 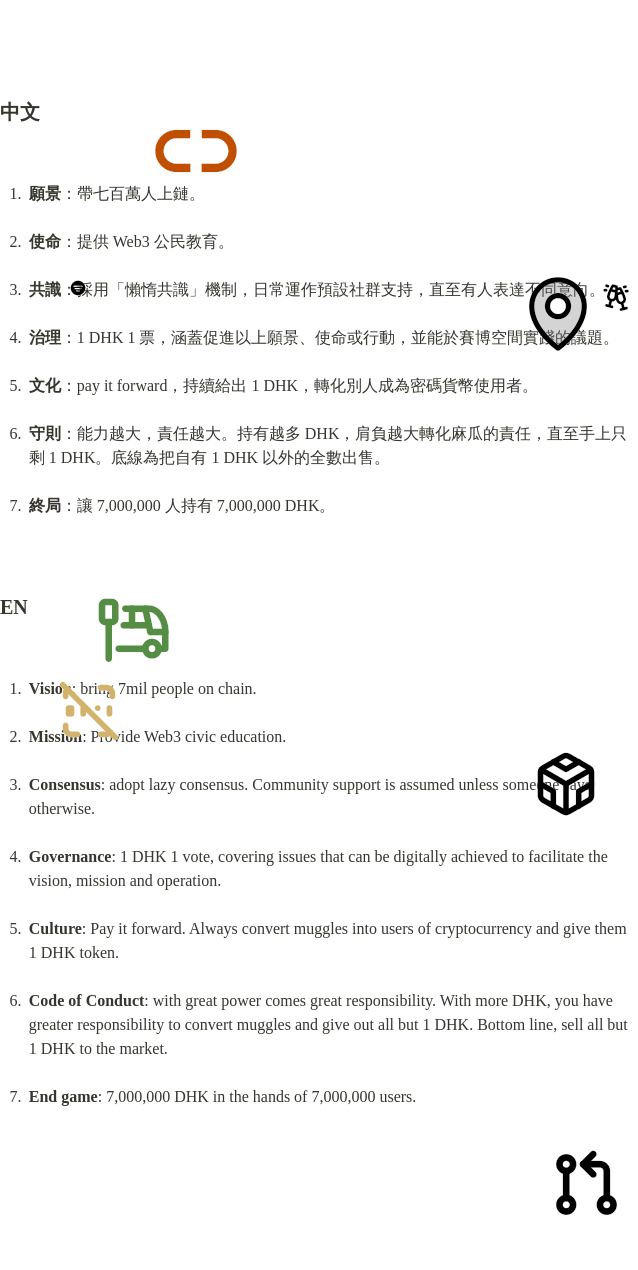 What do you see at coordinates (196, 151) in the screenshot?
I see `disconnect or remove a linked account` at bounding box center [196, 151].